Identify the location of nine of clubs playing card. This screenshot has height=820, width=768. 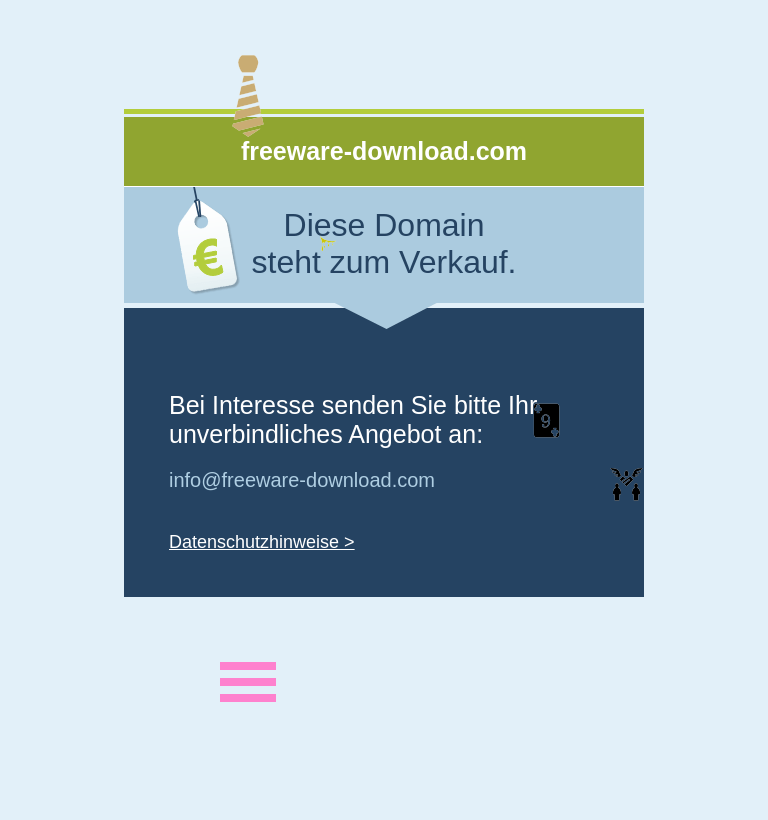
(546, 420).